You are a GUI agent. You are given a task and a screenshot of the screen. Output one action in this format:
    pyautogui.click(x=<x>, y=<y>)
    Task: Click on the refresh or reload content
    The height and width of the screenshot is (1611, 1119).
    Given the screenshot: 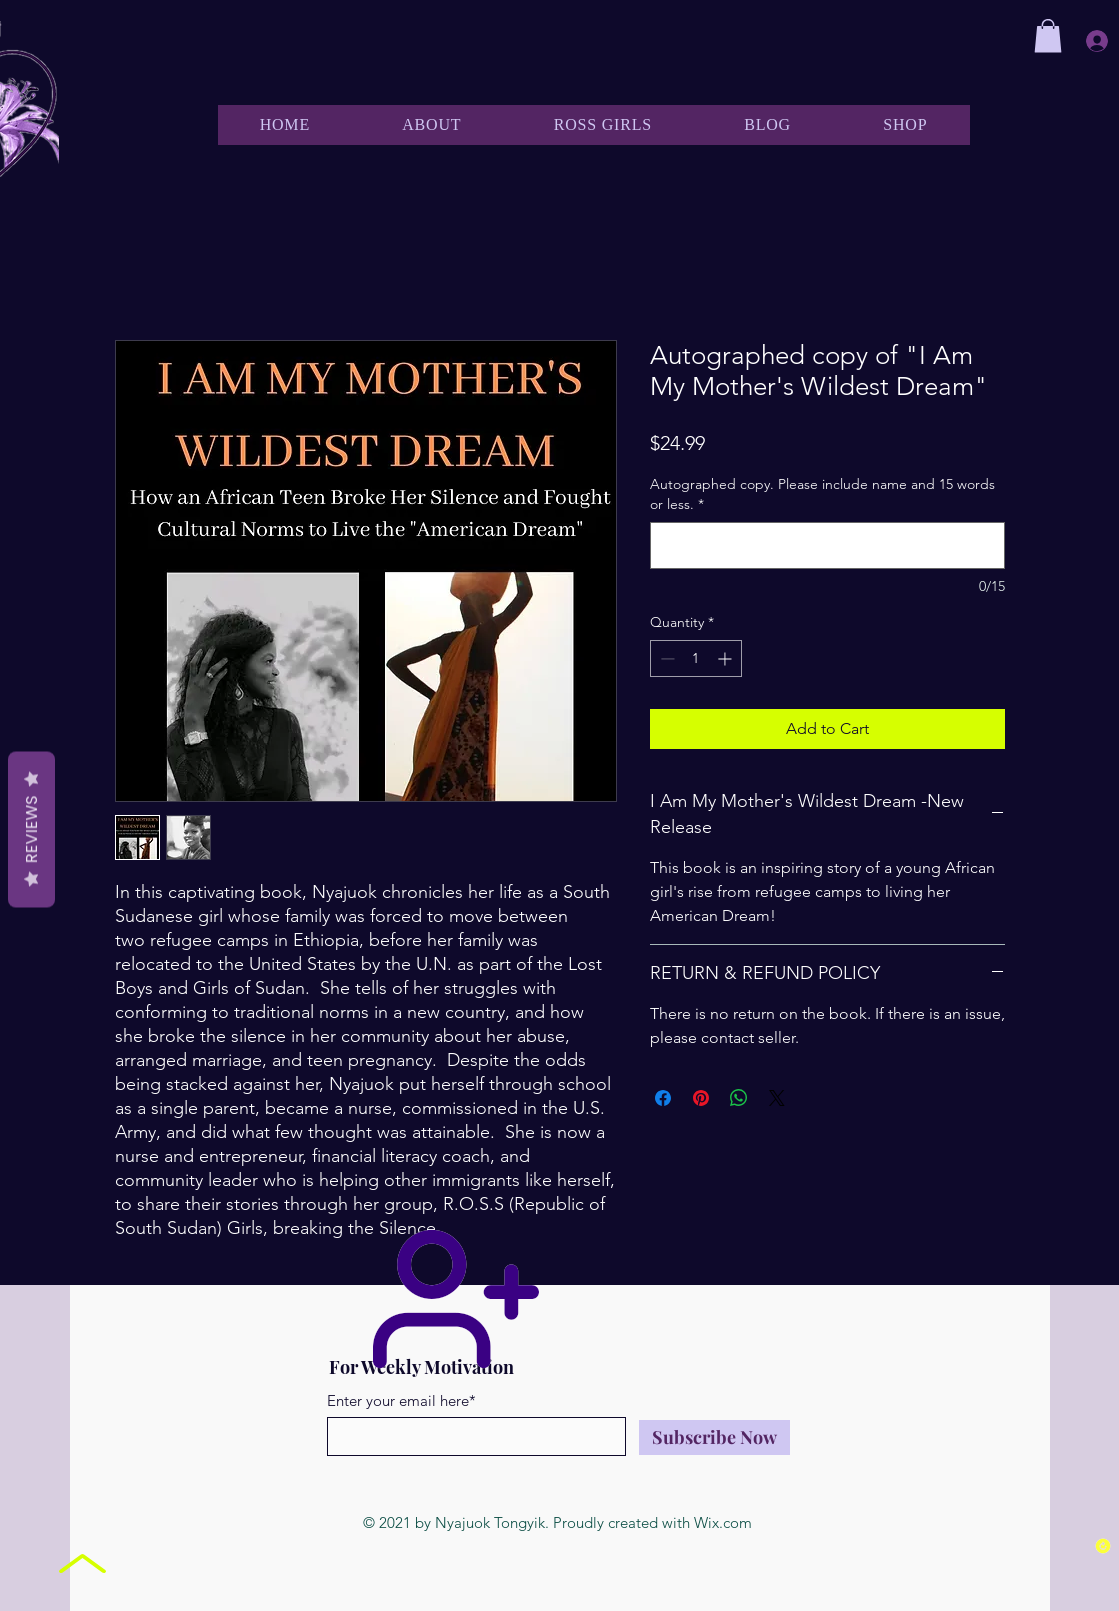 What is the action you would take?
    pyautogui.click(x=1103, y=1546)
    